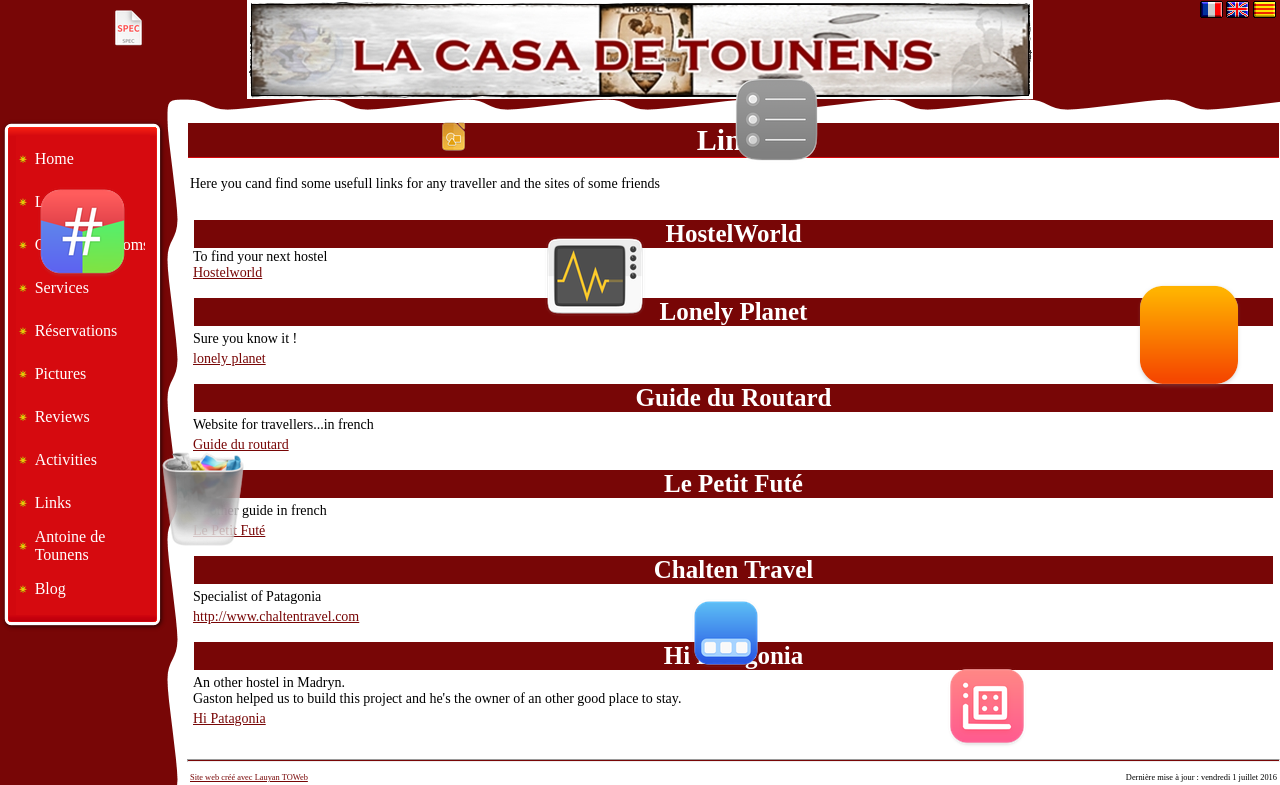 The height and width of the screenshot is (785, 1280). Describe the element at coordinates (453, 136) in the screenshot. I see `open libreoffice draw application` at that location.